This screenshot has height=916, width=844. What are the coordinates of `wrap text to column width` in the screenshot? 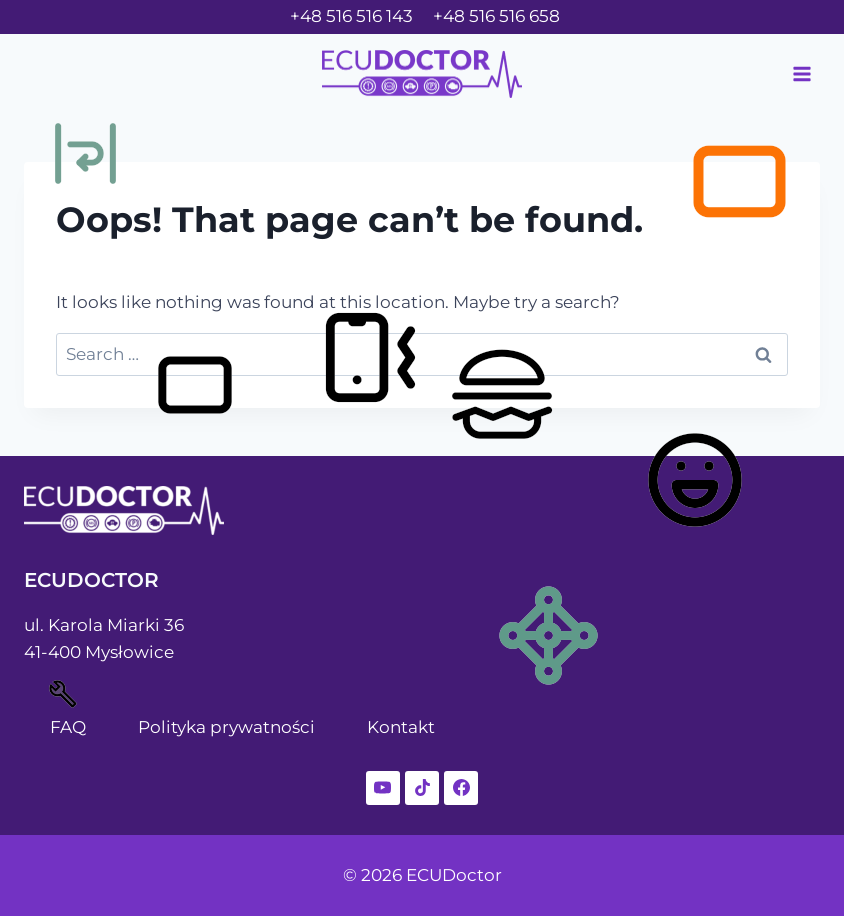 It's located at (85, 153).